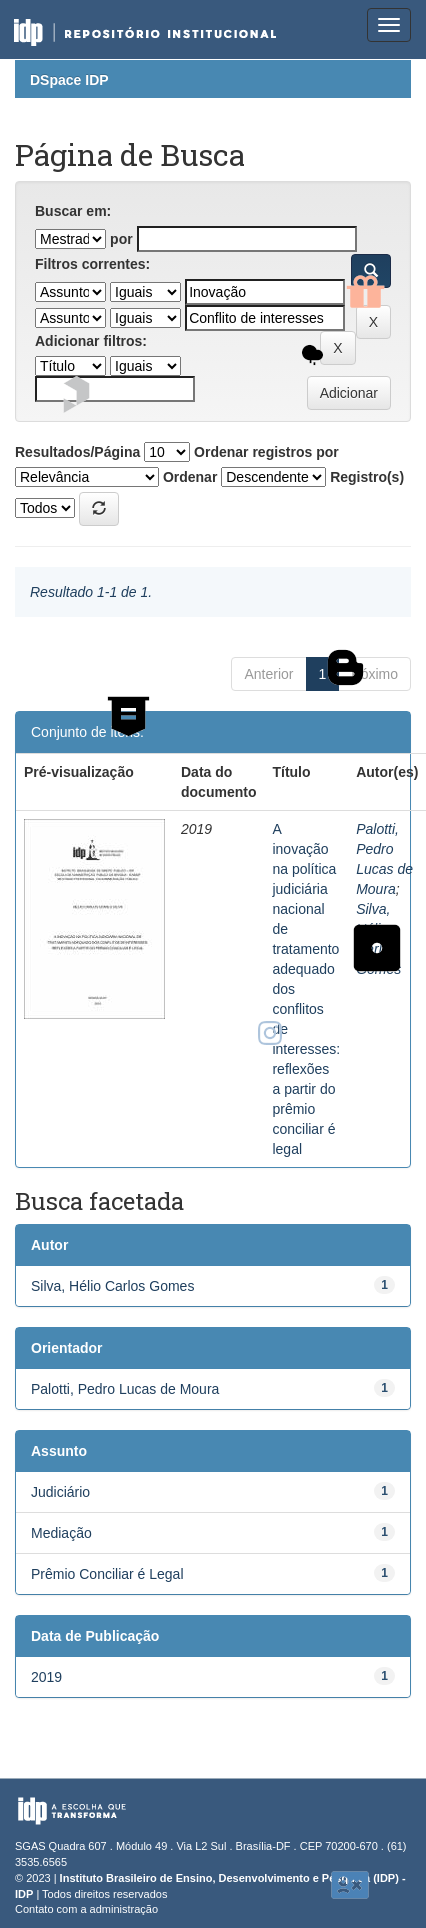 The height and width of the screenshot is (1928, 426). I want to click on roll the dice or generate a random result, so click(377, 948).